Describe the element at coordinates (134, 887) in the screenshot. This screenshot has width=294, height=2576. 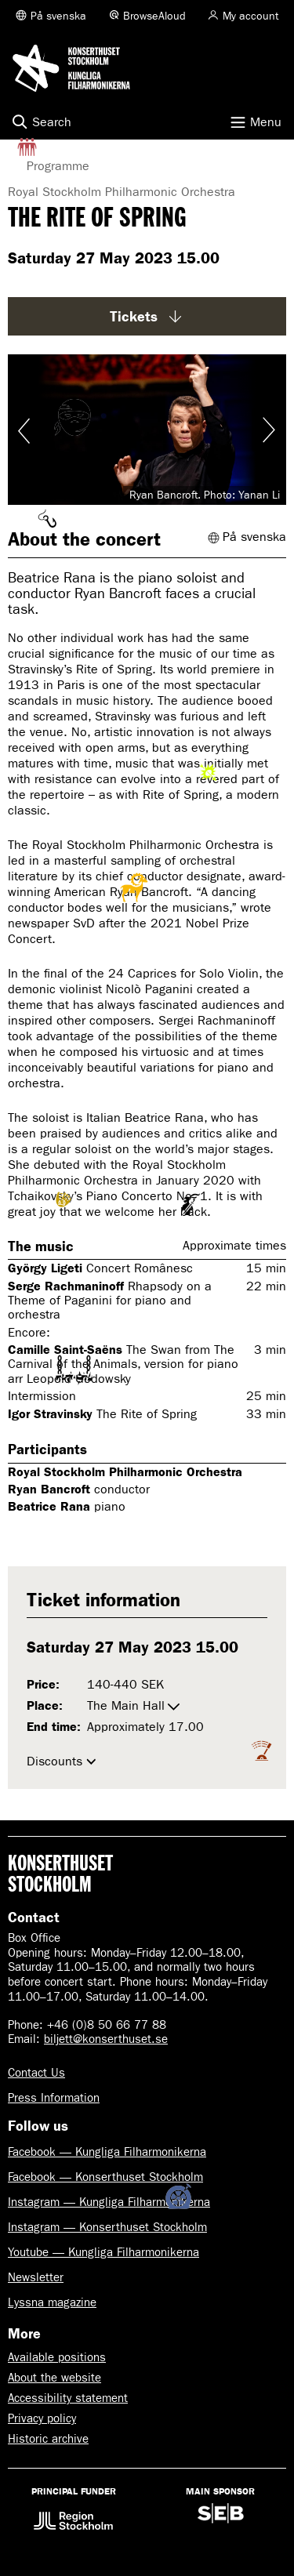
I see `represents the Aries zodiac sign` at that location.